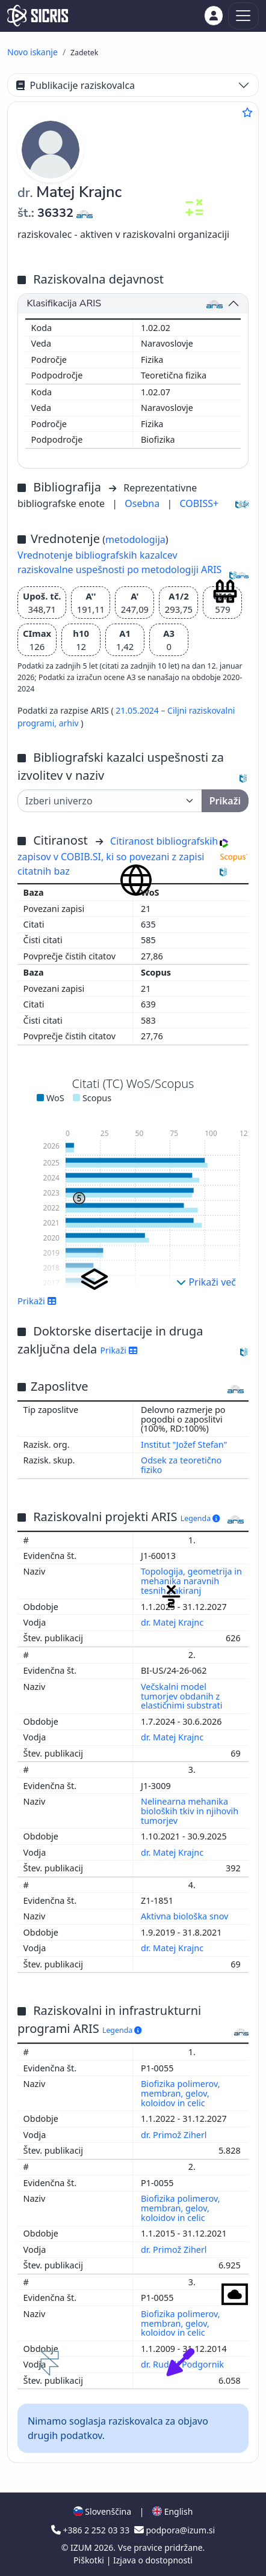 Image resolution: width=266 pixels, height=2576 pixels. Describe the element at coordinates (194, 207) in the screenshot. I see `open calculator` at that location.